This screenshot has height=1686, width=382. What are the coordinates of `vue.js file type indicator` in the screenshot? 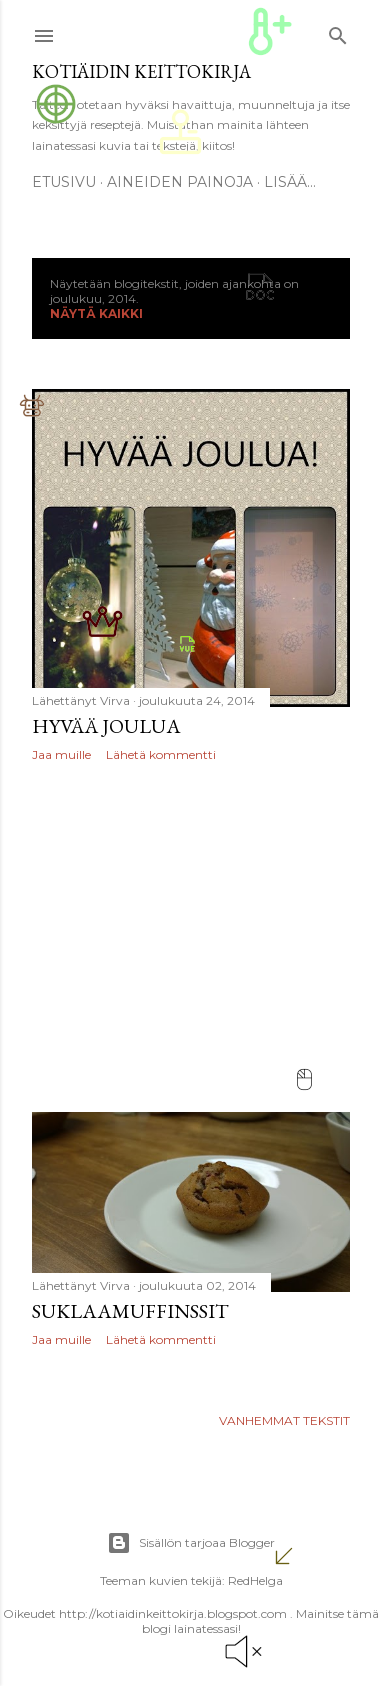 It's located at (187, 644).